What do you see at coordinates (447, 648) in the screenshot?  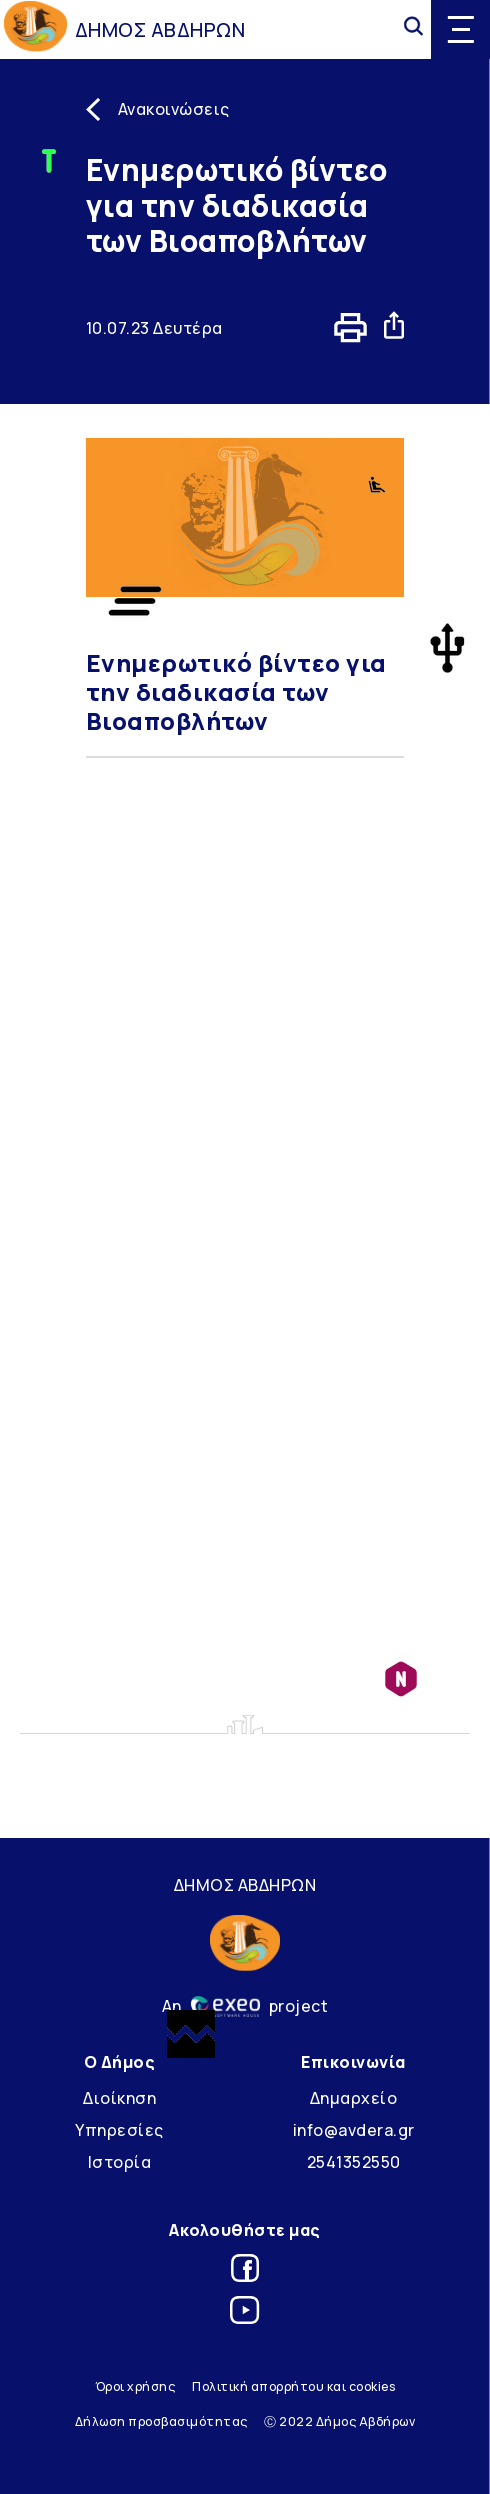 I see `connect a USB device` at bounding box center [447, 648].